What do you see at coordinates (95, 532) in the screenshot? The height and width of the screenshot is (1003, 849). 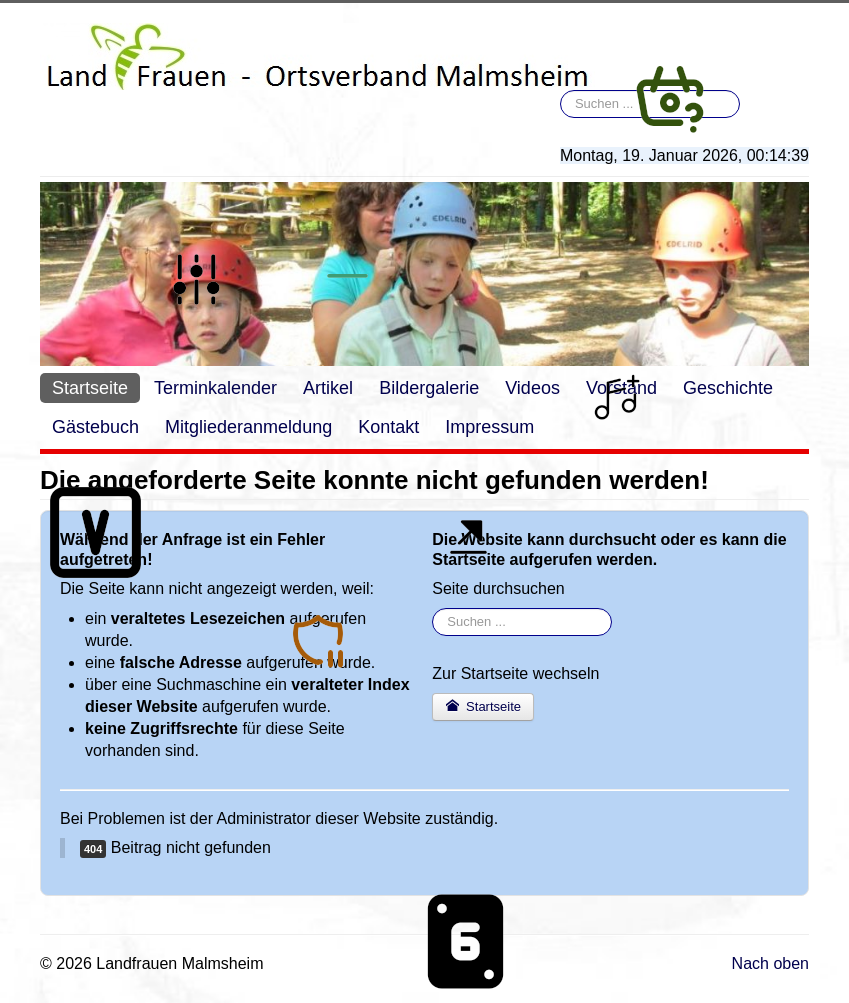 I see `indicates a "V" keyboard shortcut or hotkey` at bounding box center [95, 532].